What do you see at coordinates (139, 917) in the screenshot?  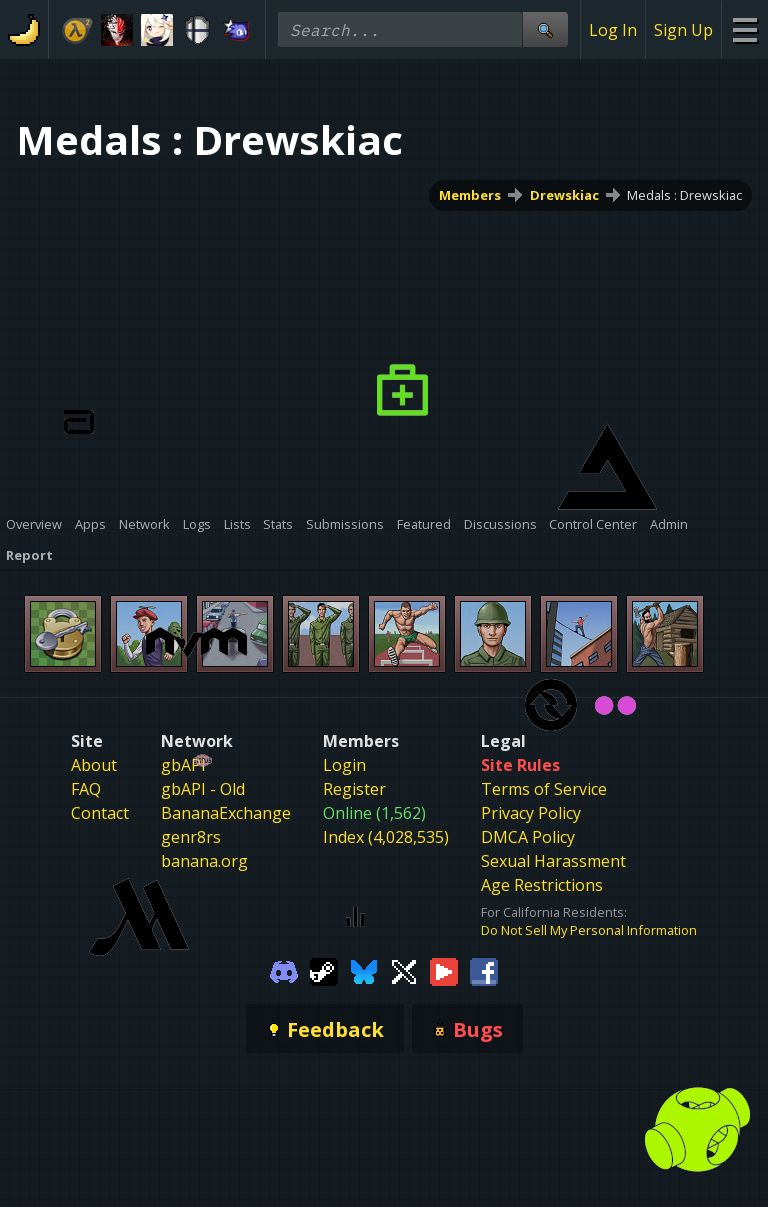 I see `open the Marriott hotel booking app` at bounding box center [139, 917].